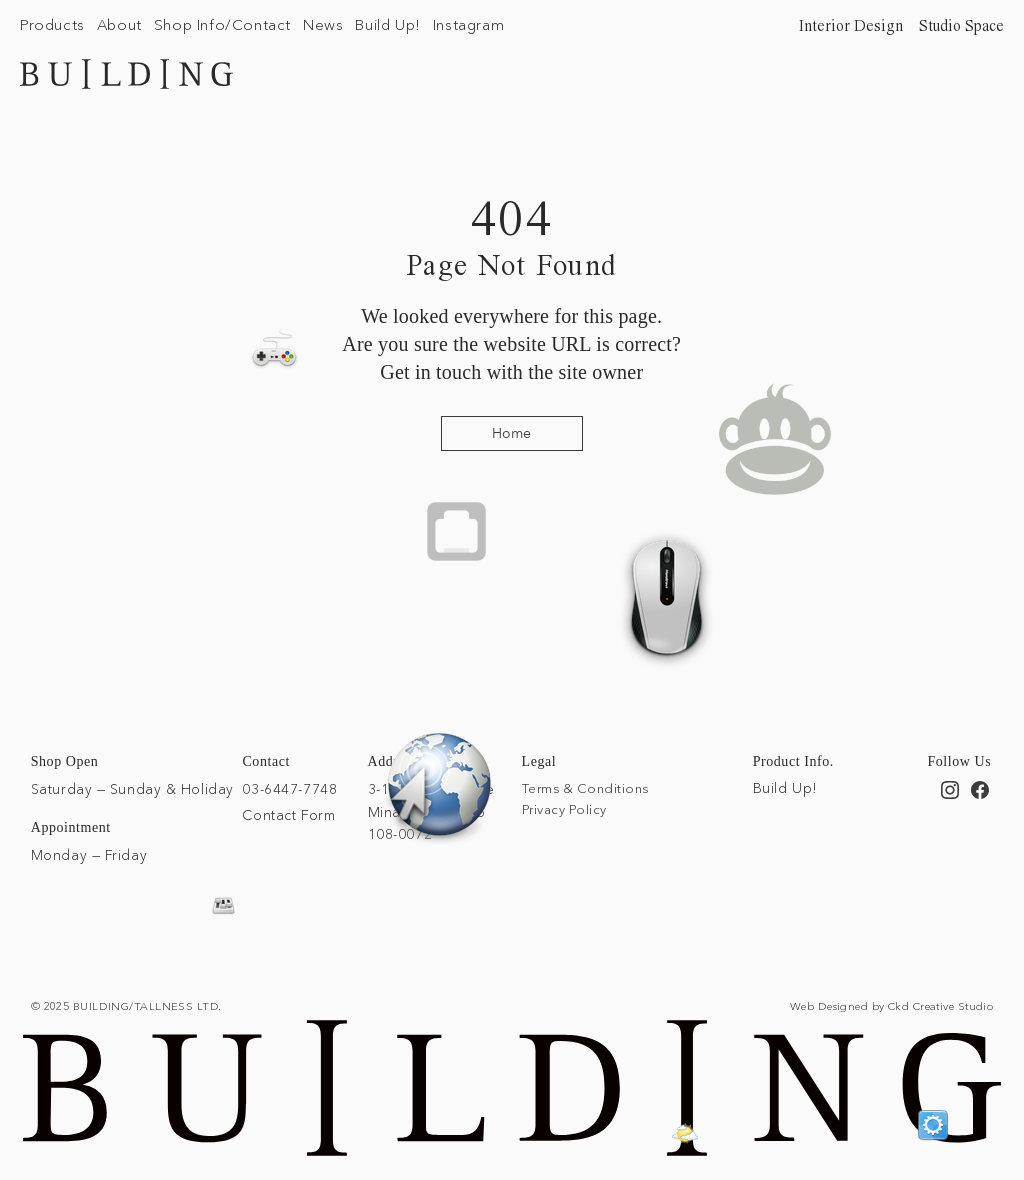  Describe the element at coordinates (440, 785) in the screenshot. I see `open web browser` at that location.